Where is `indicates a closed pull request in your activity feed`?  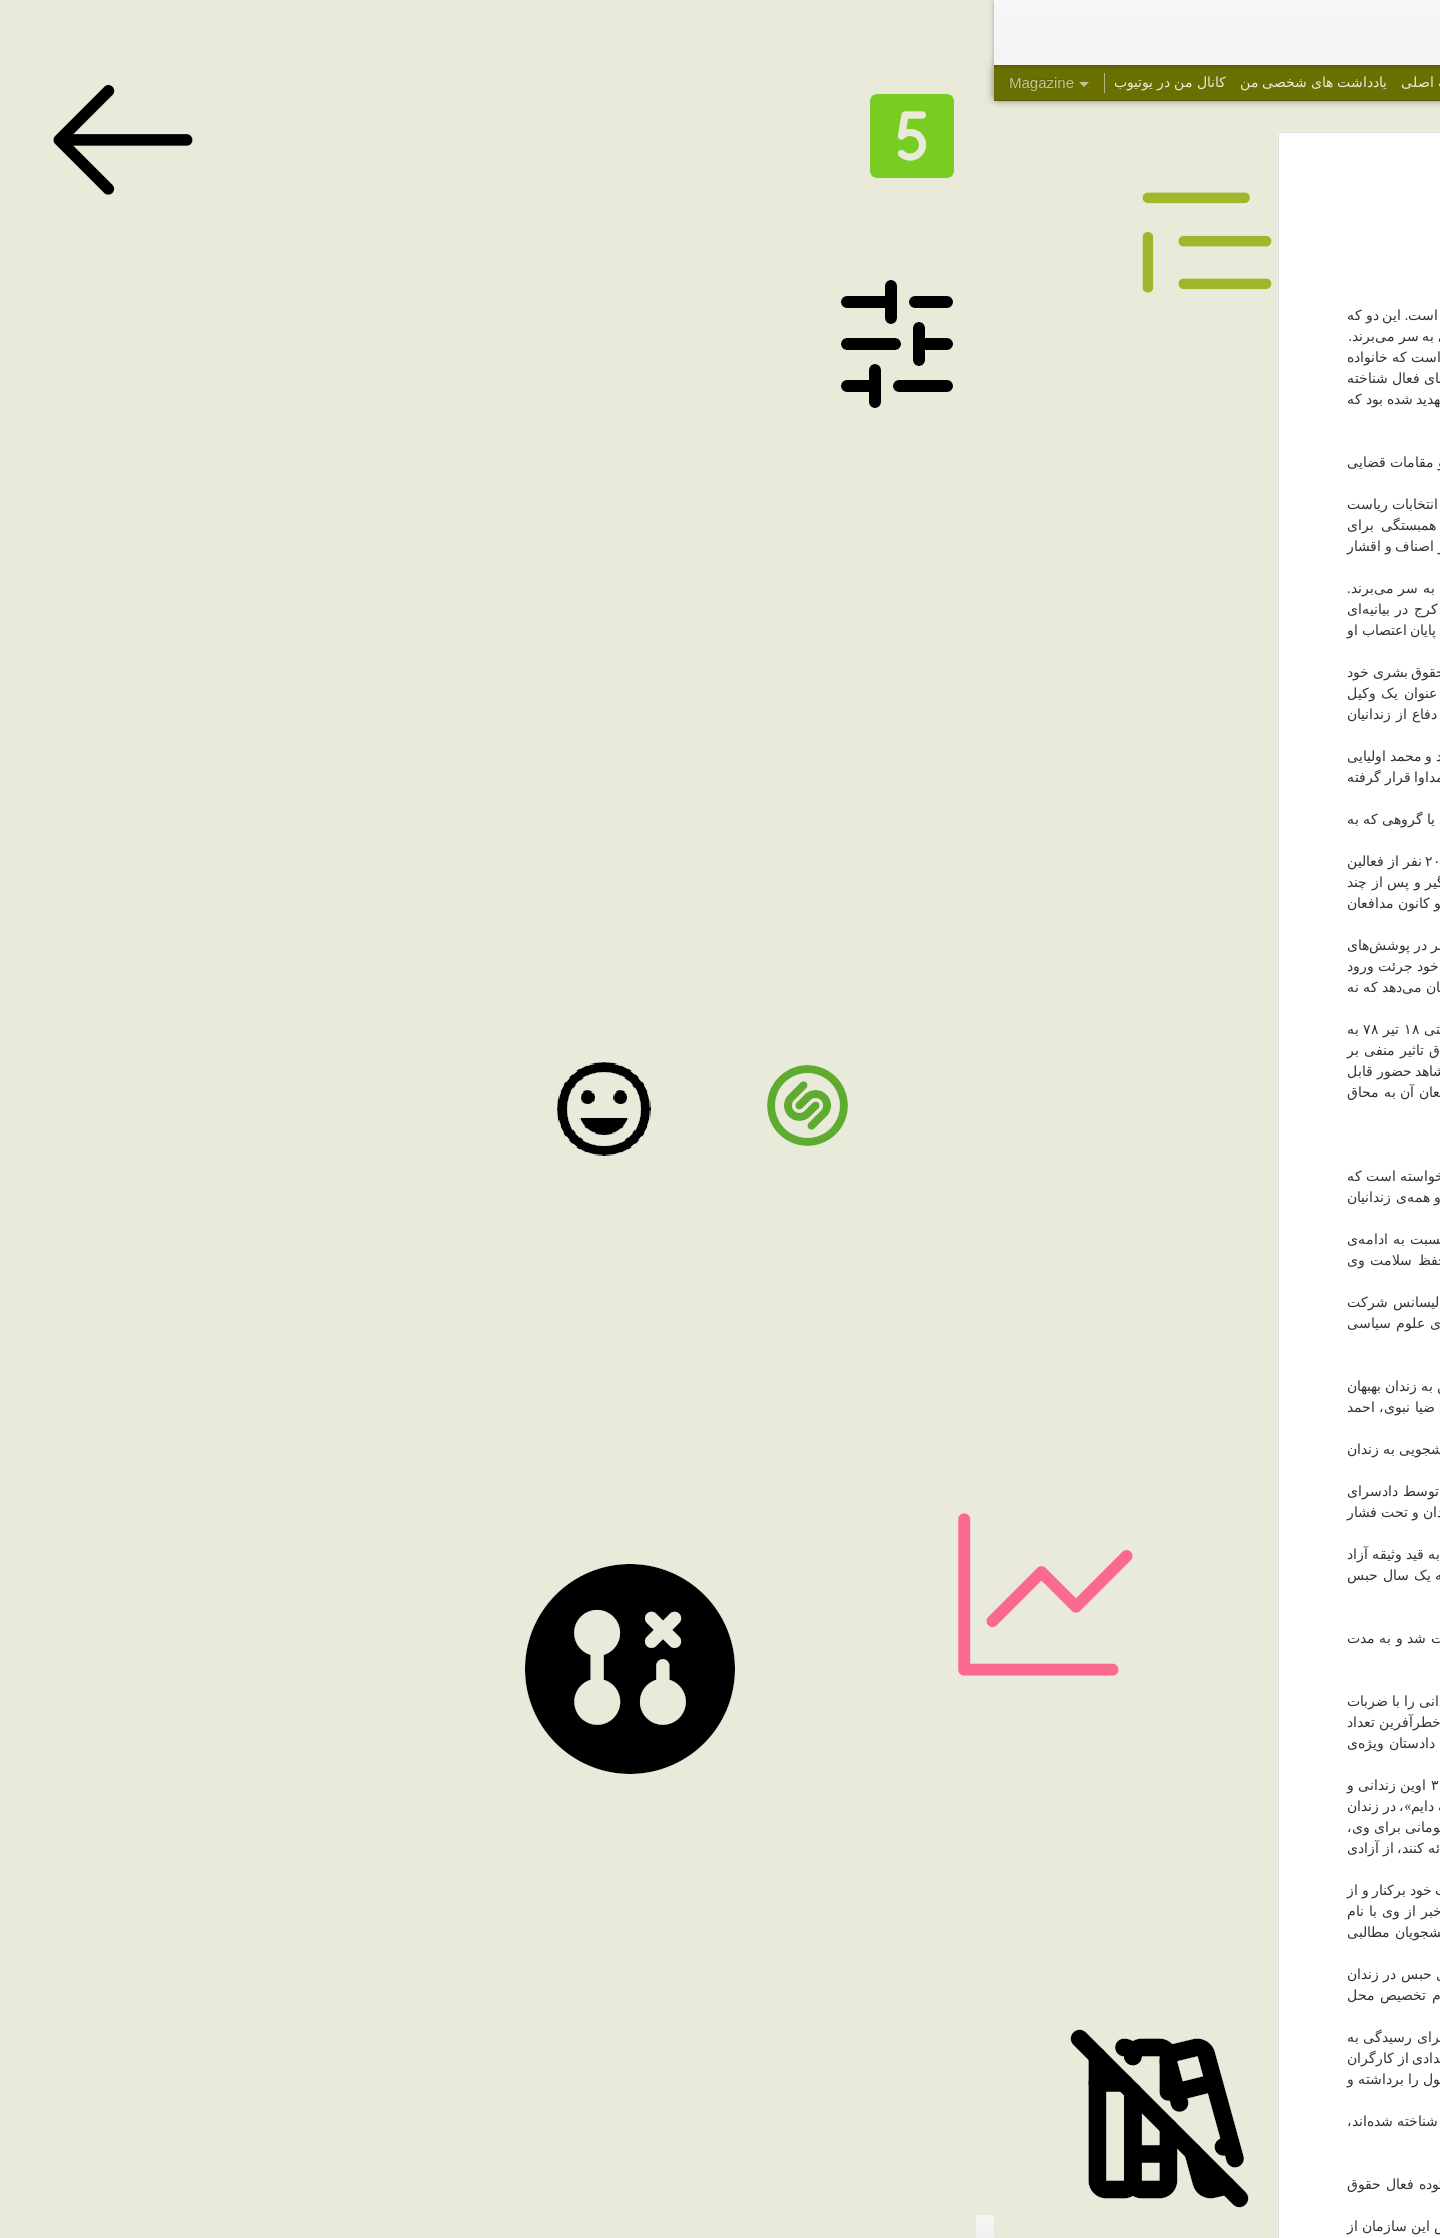
indicates a closed pull request in your activity feed is located at coordinates (630, 1669).